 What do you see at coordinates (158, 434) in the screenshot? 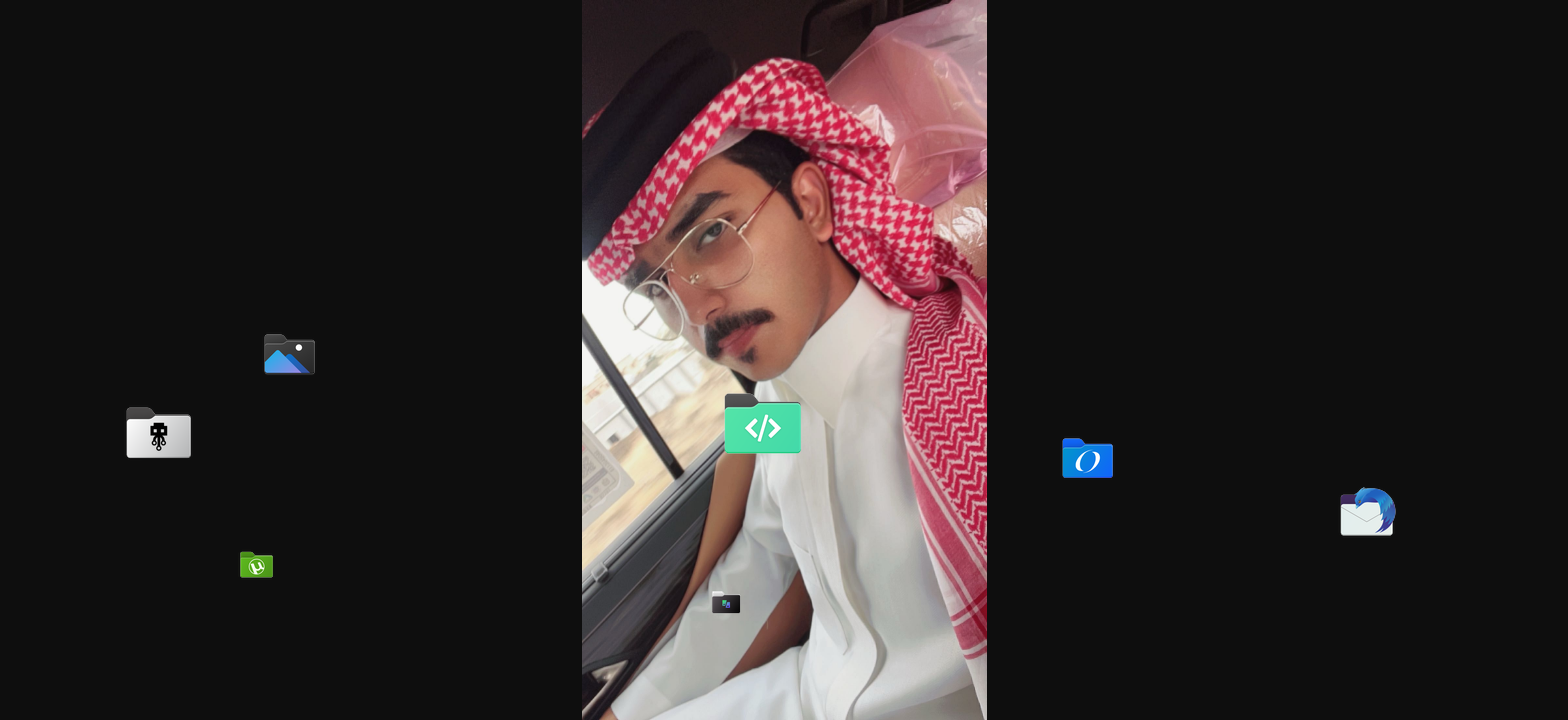
I see `folder containing USB security testing tools` at bounding box center [158, 434].